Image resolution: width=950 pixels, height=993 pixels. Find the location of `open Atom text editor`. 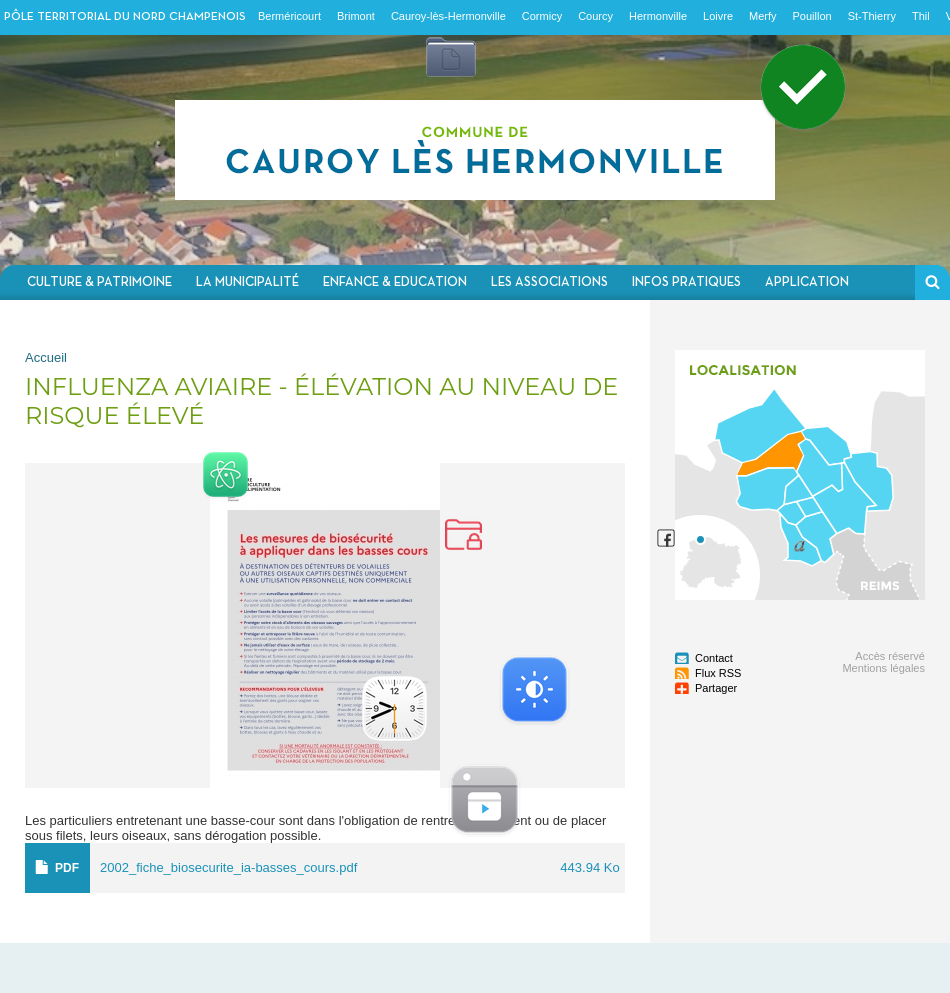

open Atom text editor is located at coordinates (225, 474).